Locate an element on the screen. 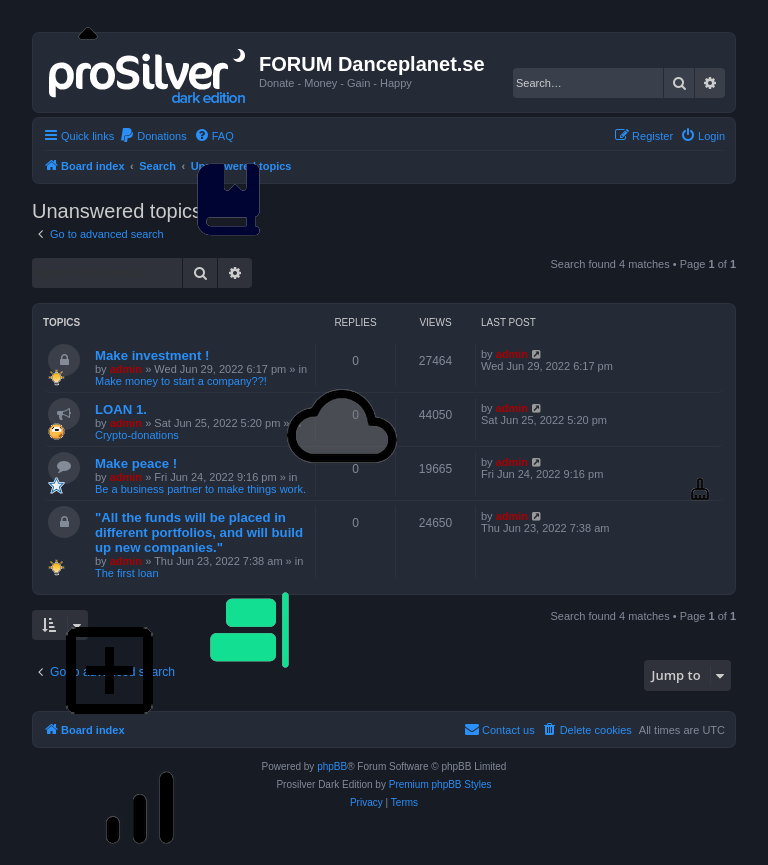  add a new item or entry is located at coordinates (109, 670).